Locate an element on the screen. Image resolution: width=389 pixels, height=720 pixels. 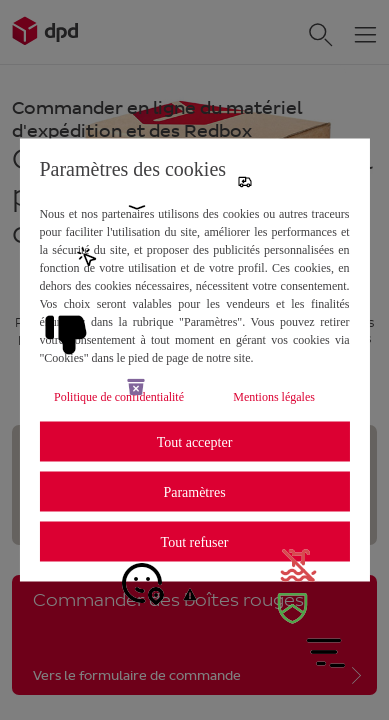
indicates a warning or caution state is located at coordinates (190, 595).